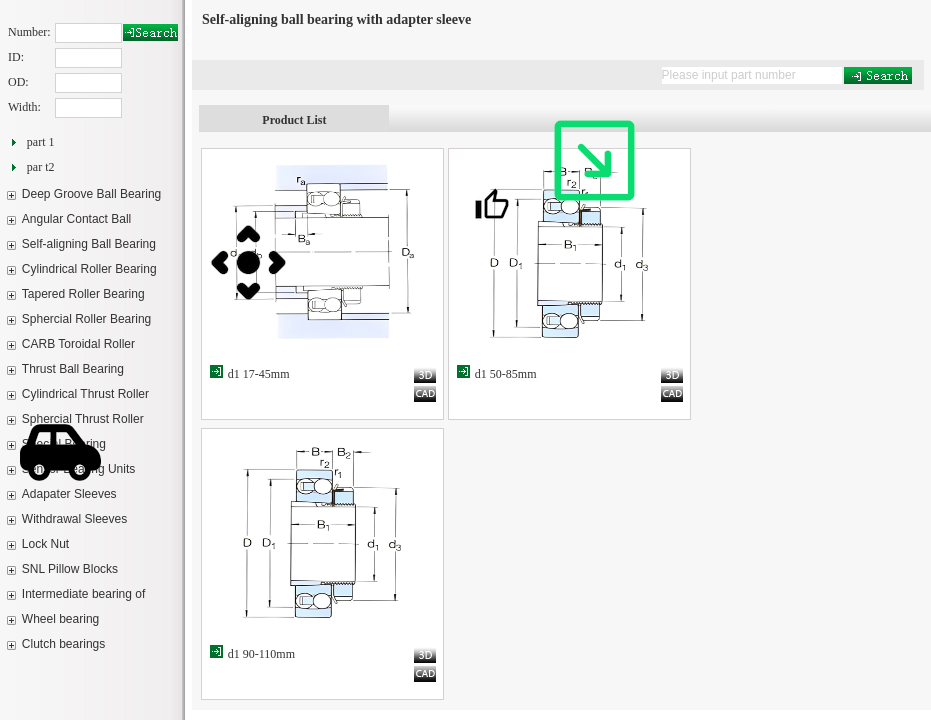 The width and height of the screenshot is (931, 720). Describe the element at coordinates (492, 205) in the screenshot. I see `like or upvote content` at that location.